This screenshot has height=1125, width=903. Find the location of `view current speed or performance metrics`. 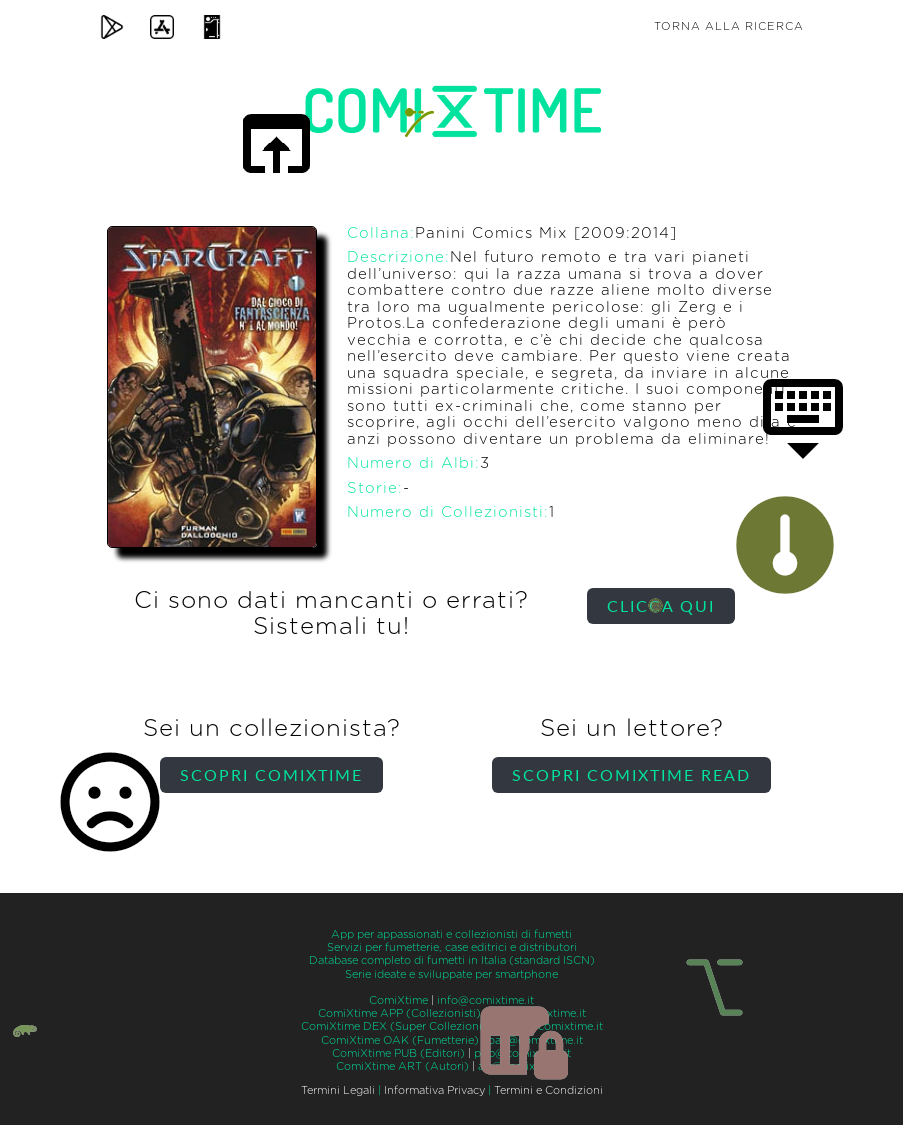

view current speed or performance metrics is located at coordinates (785, 545).